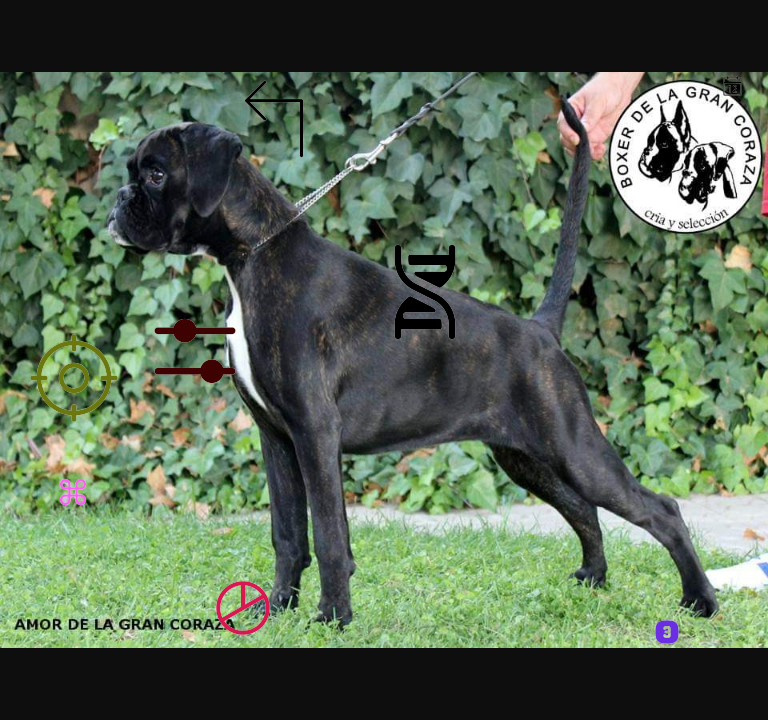 The image size is (768, 720). Describe the element at coordinates (195, 351) in the screenshot. I see `adjust settings or preferences` at that location.